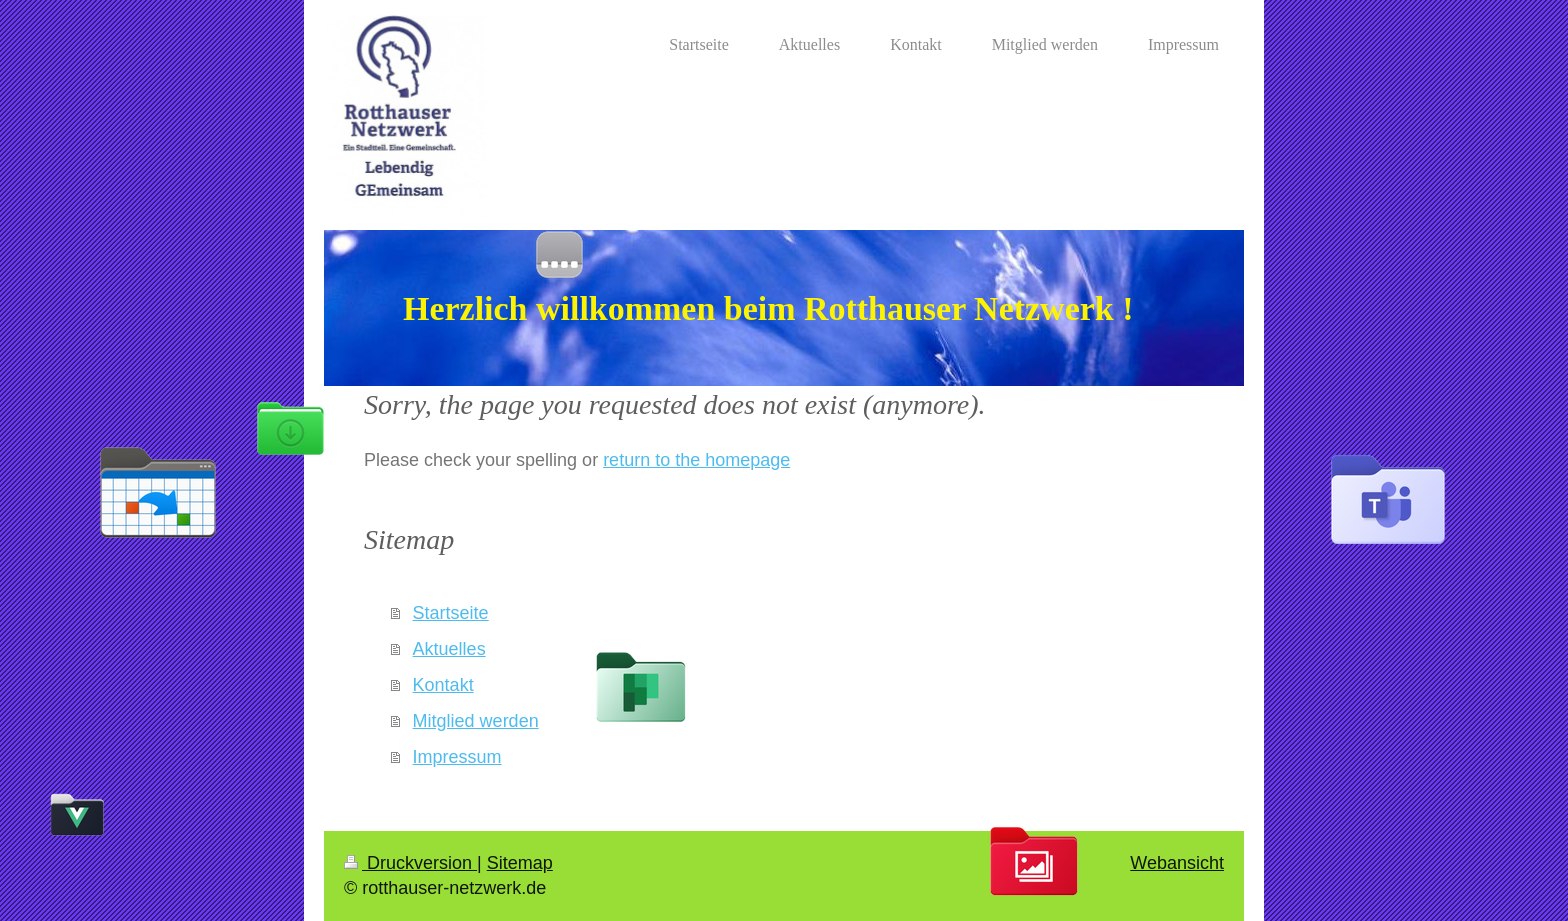 Image resolution: width=1568 pixels, height=921 pixels. Describe the element at coordinates (559, 255) in the screenshot. I see `open cinnamon desktop settings panel` at that location.